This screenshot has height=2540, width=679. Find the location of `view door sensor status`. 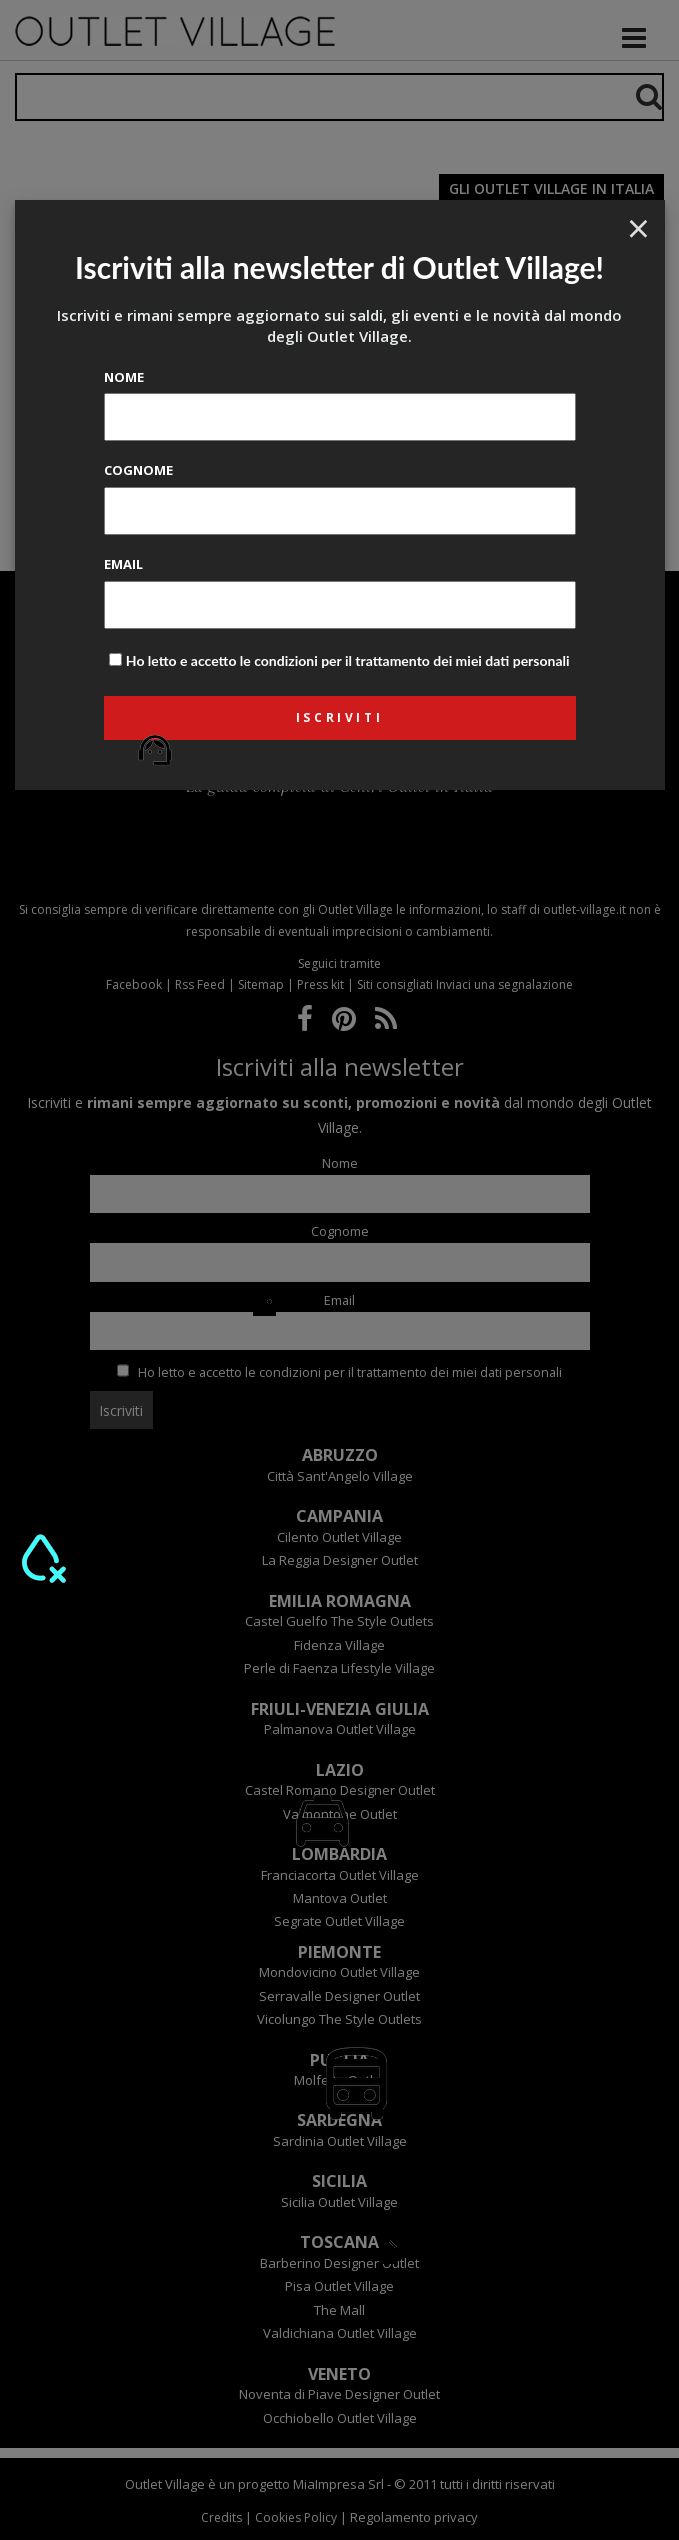

view door sensor status is located at coordinates (264, 1301).